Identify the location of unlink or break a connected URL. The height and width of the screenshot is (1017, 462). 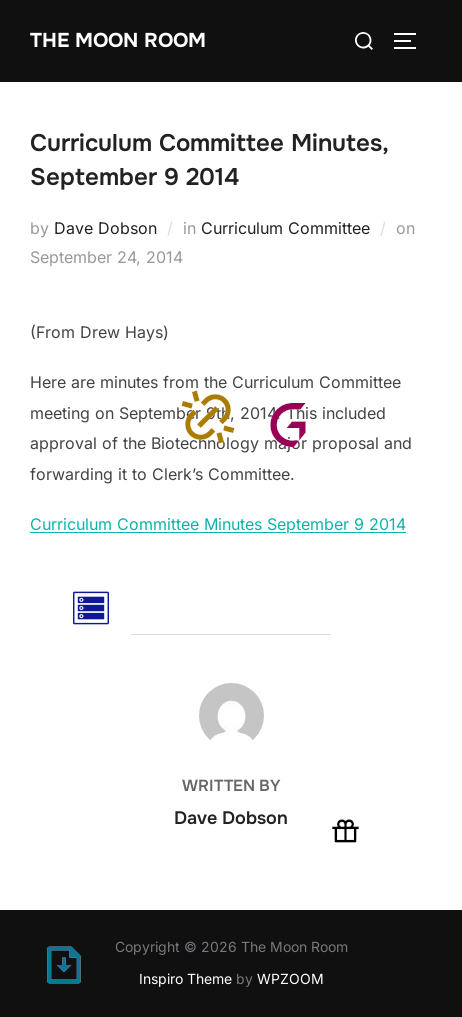
(208, 417).